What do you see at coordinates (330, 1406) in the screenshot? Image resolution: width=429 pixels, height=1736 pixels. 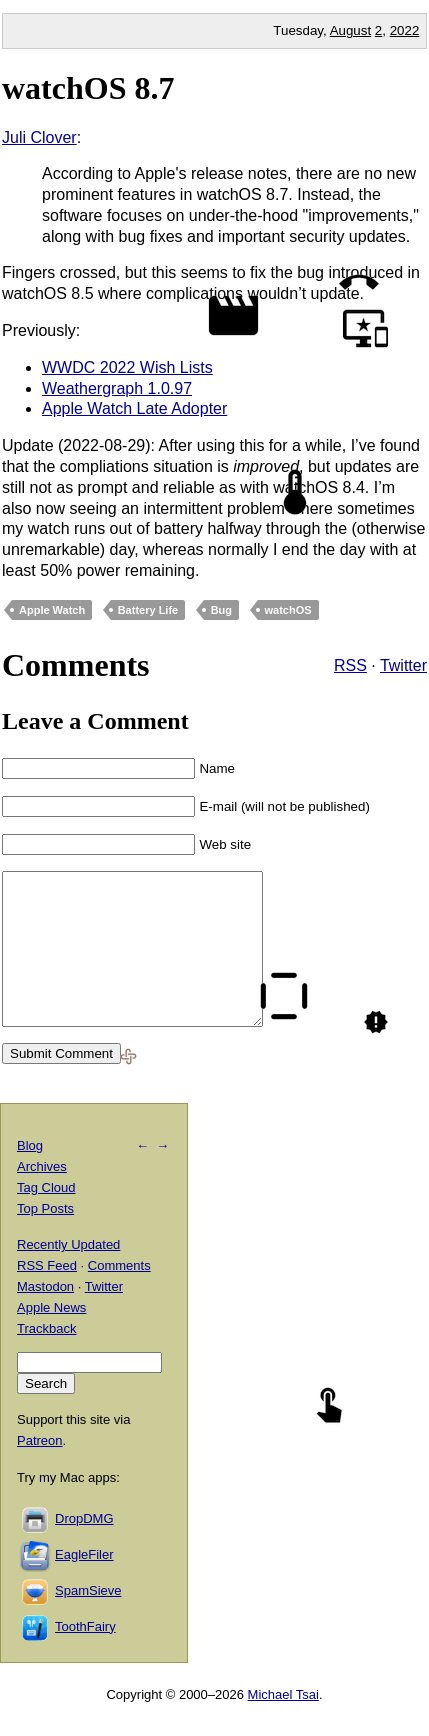 I see `tap to interact with this element` at bounding box center [330, 1406].